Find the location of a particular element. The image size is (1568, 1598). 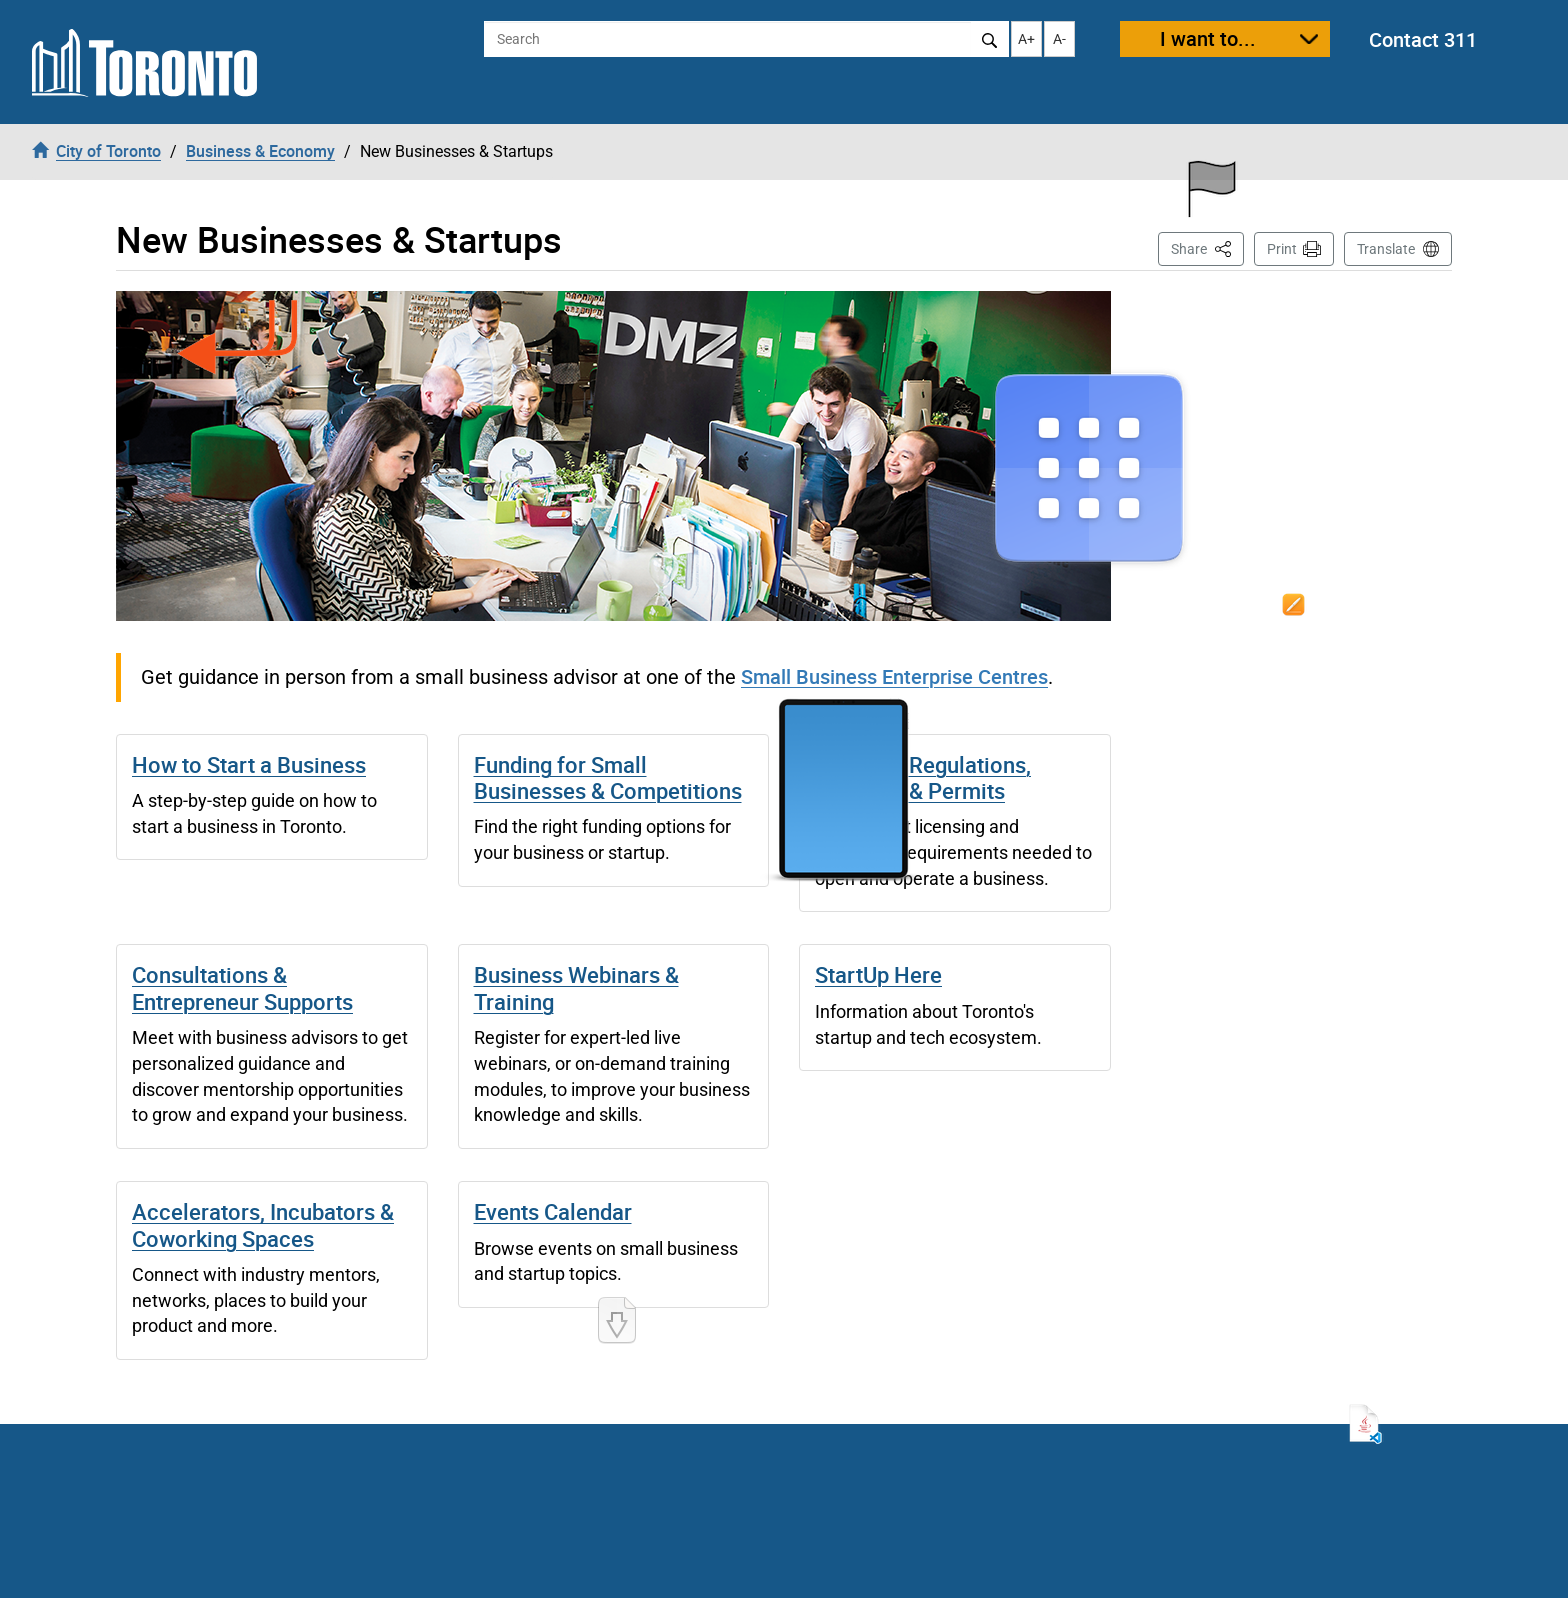

view flagged emails in Mail is located at coordinates (1212, 189).